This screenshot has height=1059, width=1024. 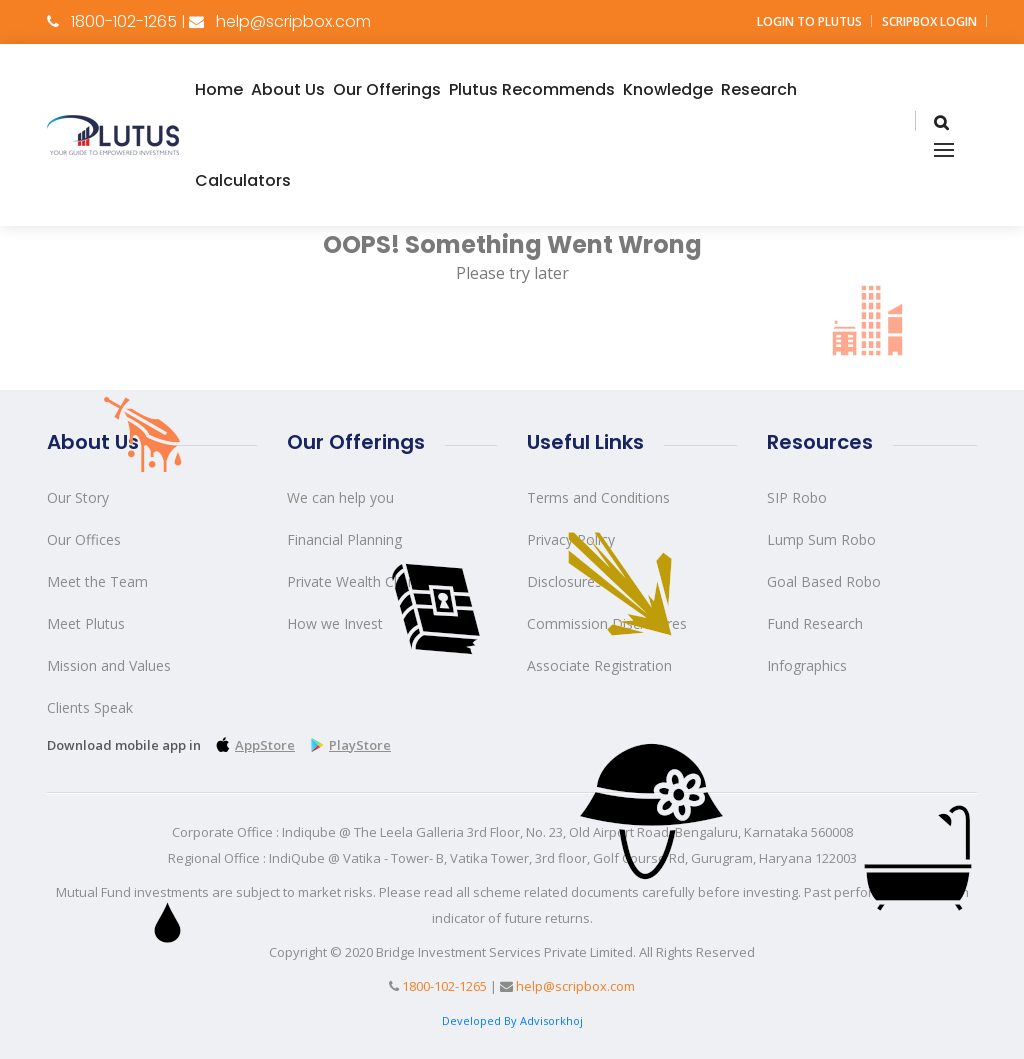 I want to click on fast forward or skip ahead, so click(x=620, y=584).